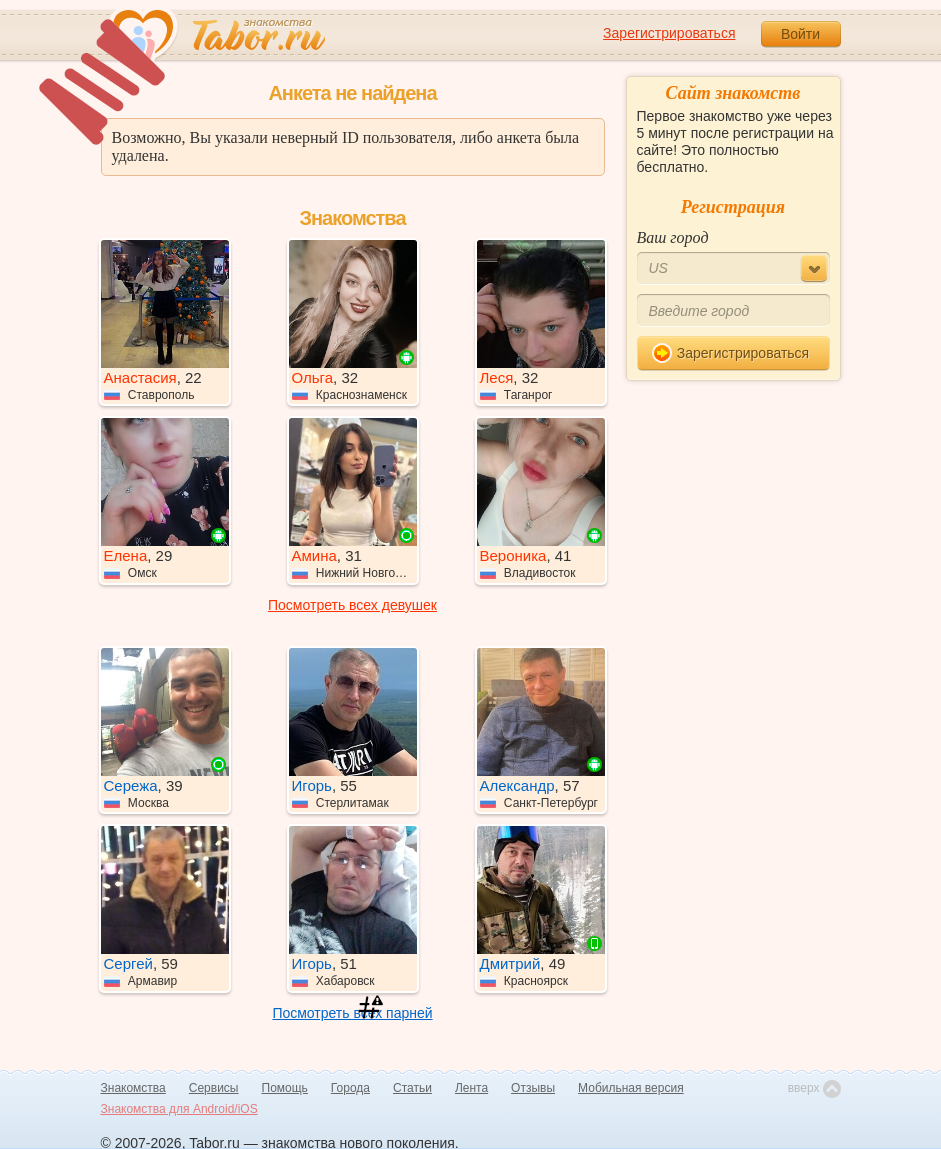 Image resolution: width=941 pixels, height=1149 pixels. What do you see at coordinates (369, 1007) in the screenshot?
I see `indicates an age-restricted or nsfw text channel` at bounding box center [369, 1007].